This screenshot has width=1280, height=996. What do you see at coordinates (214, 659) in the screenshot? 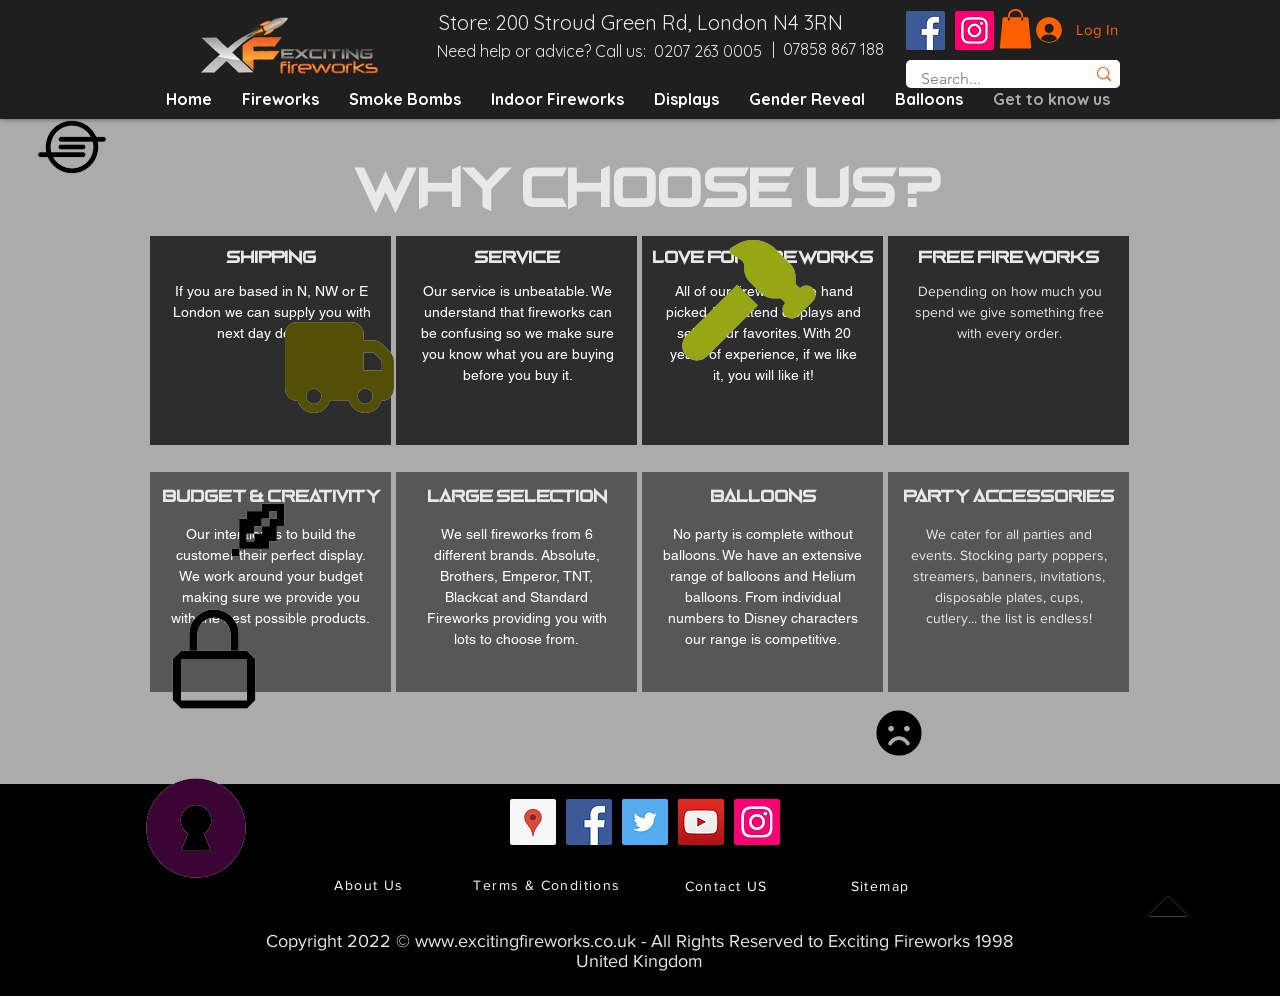
I see `indicates a locked or protected item` at bounding box center [214, 659].